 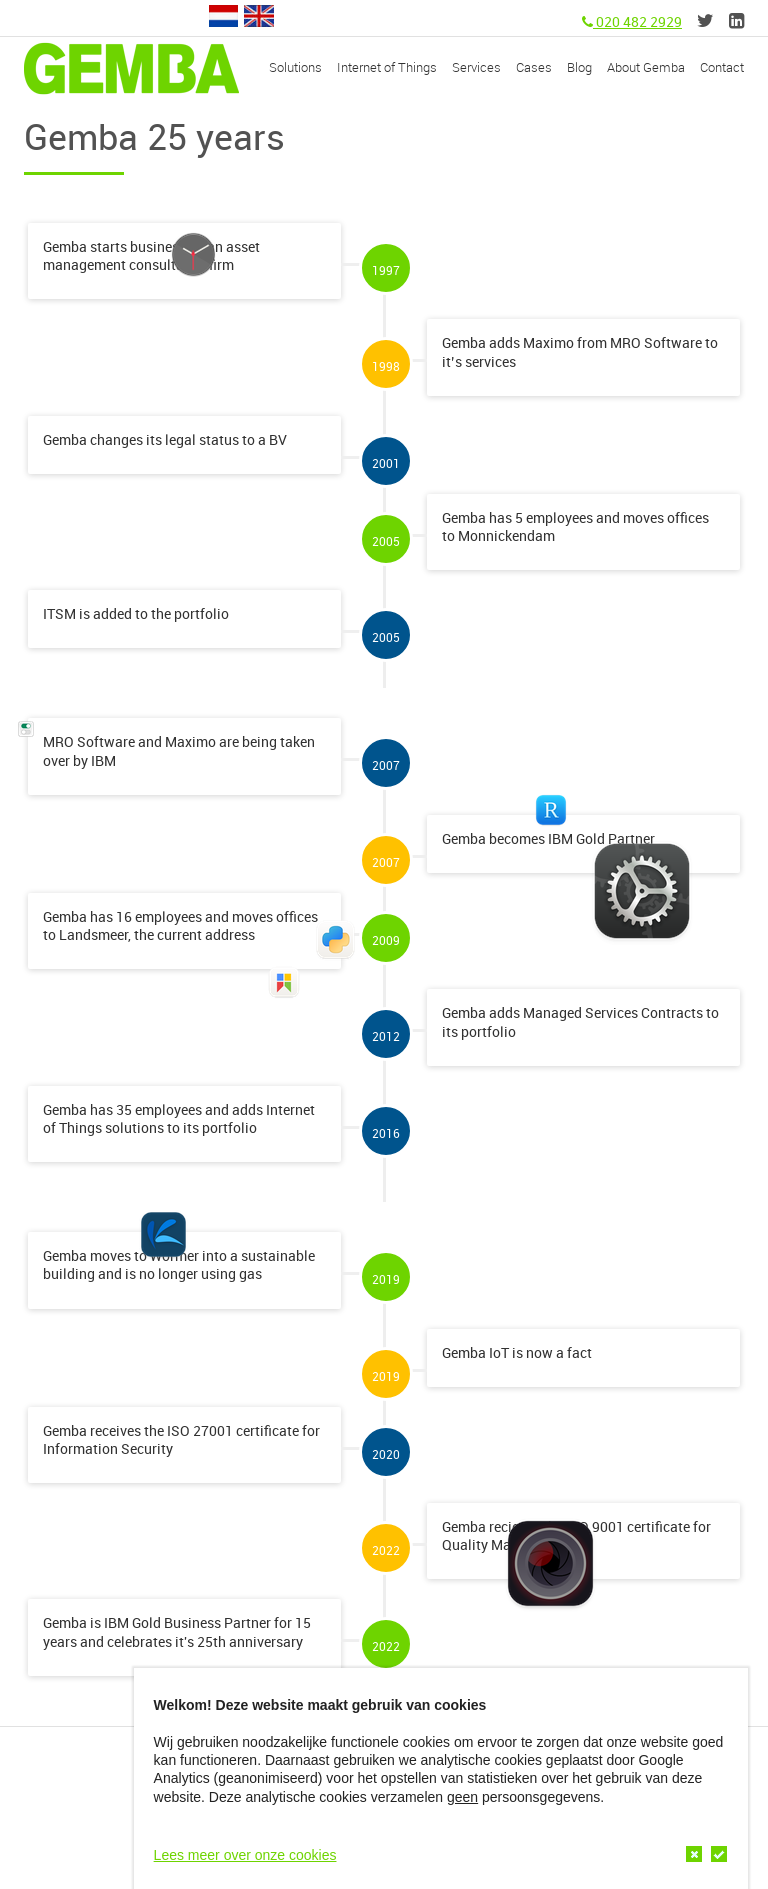 What do you see at coordinates (550, 1563) in the screenshot?
I see `open camera controls app` at bounding box center [550, 1563].